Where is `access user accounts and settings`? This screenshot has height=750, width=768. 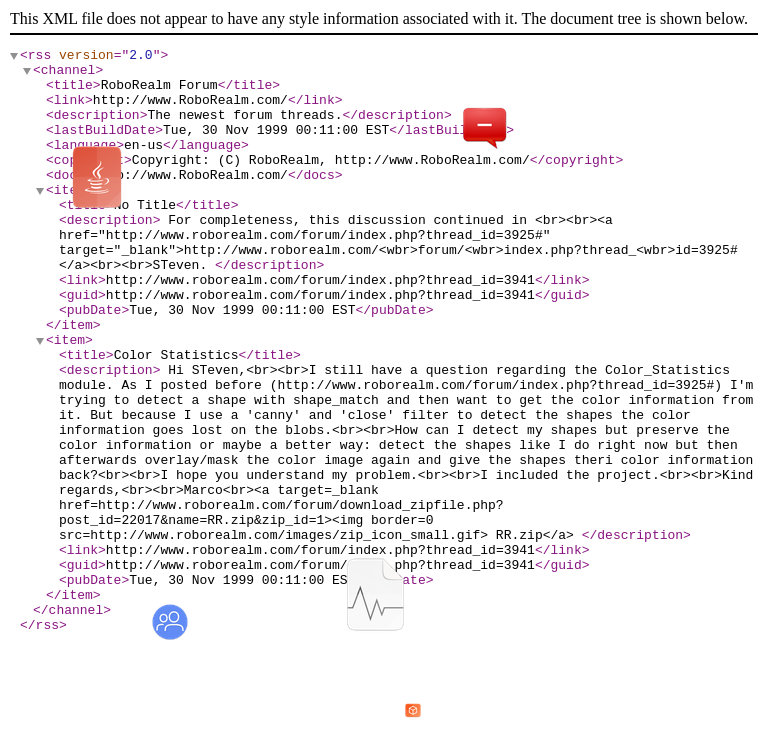
access user accounts and settings is located at coordinates (170, 622).